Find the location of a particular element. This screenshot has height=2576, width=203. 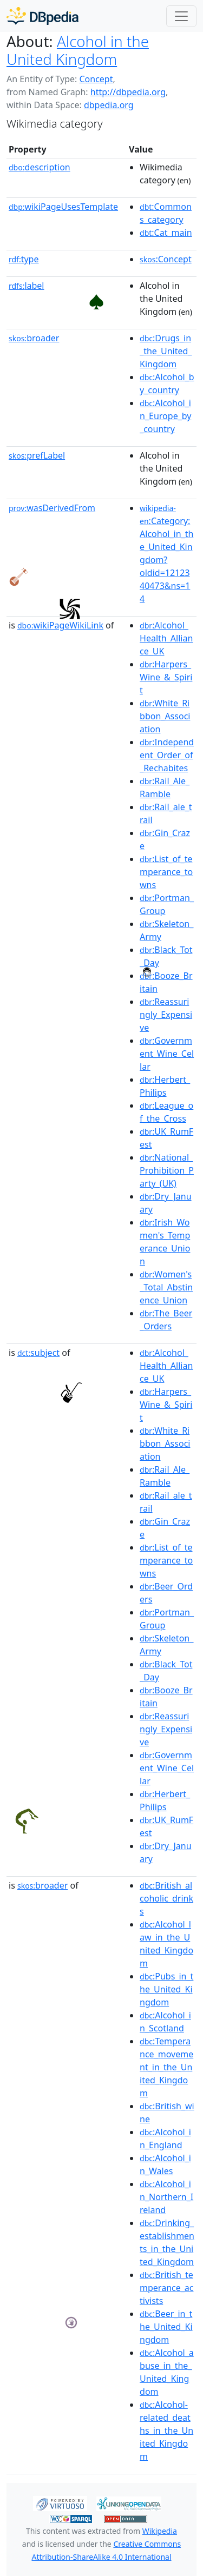

indicates an interactive or usable item is located at coordinates (71, 2322).